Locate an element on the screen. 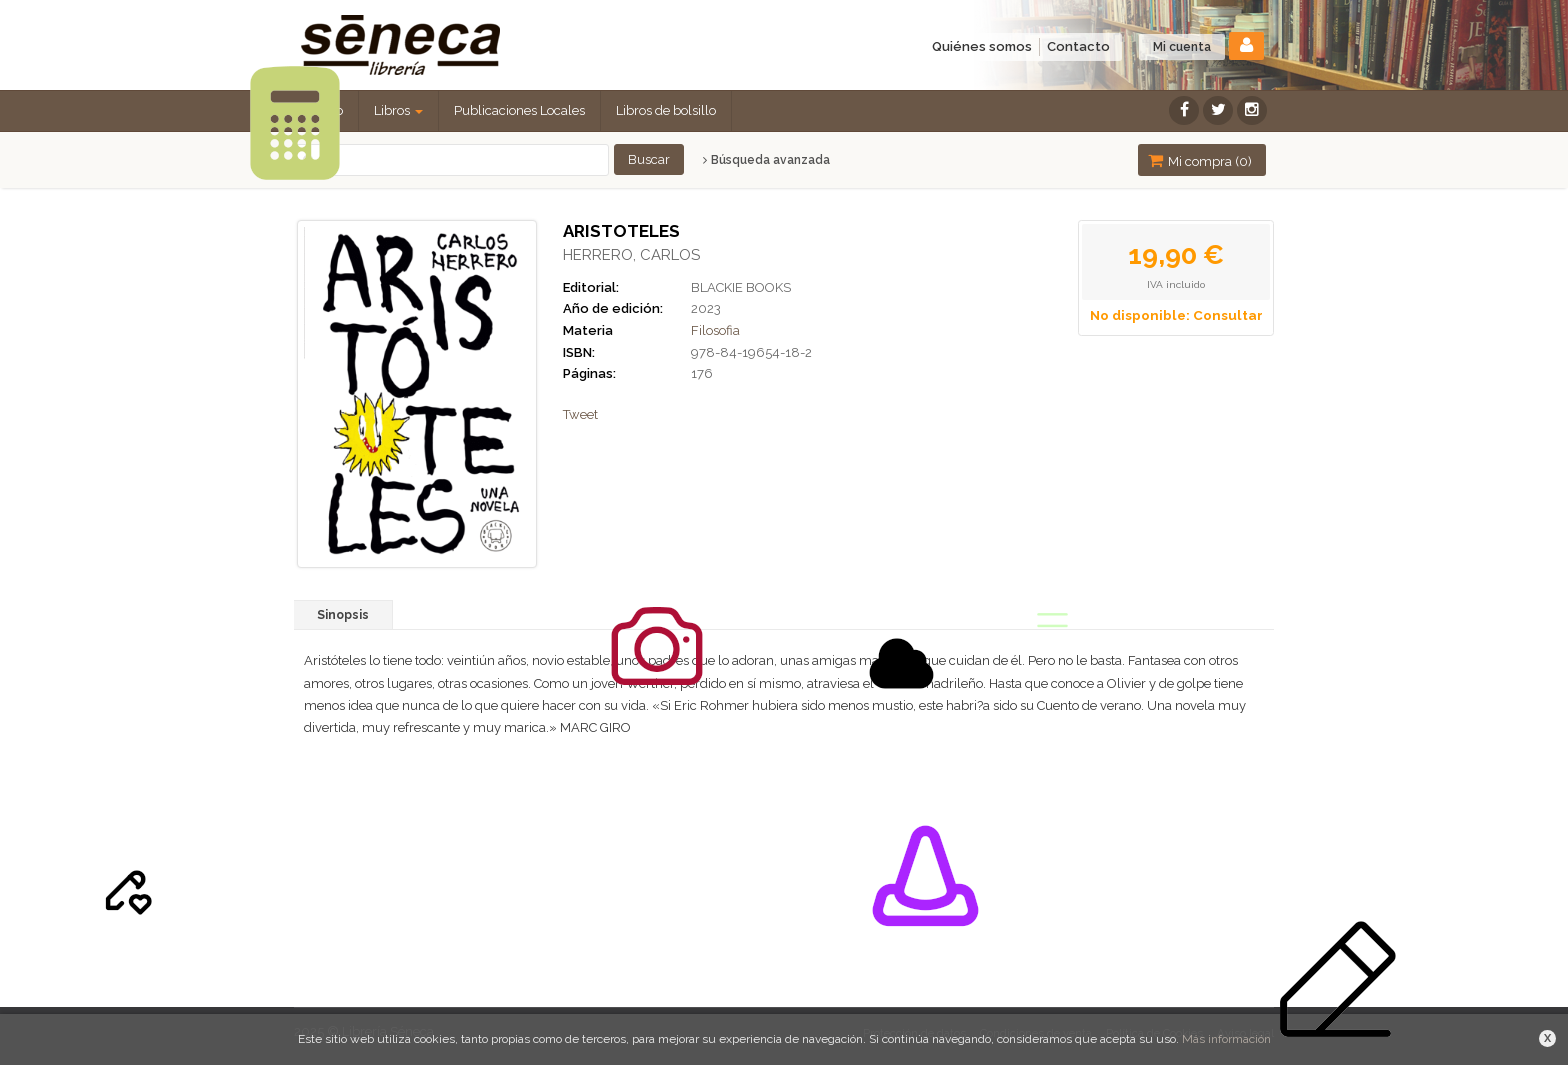 The image size is (1568, 1065). take a photo is located at coordinates (657, 646).